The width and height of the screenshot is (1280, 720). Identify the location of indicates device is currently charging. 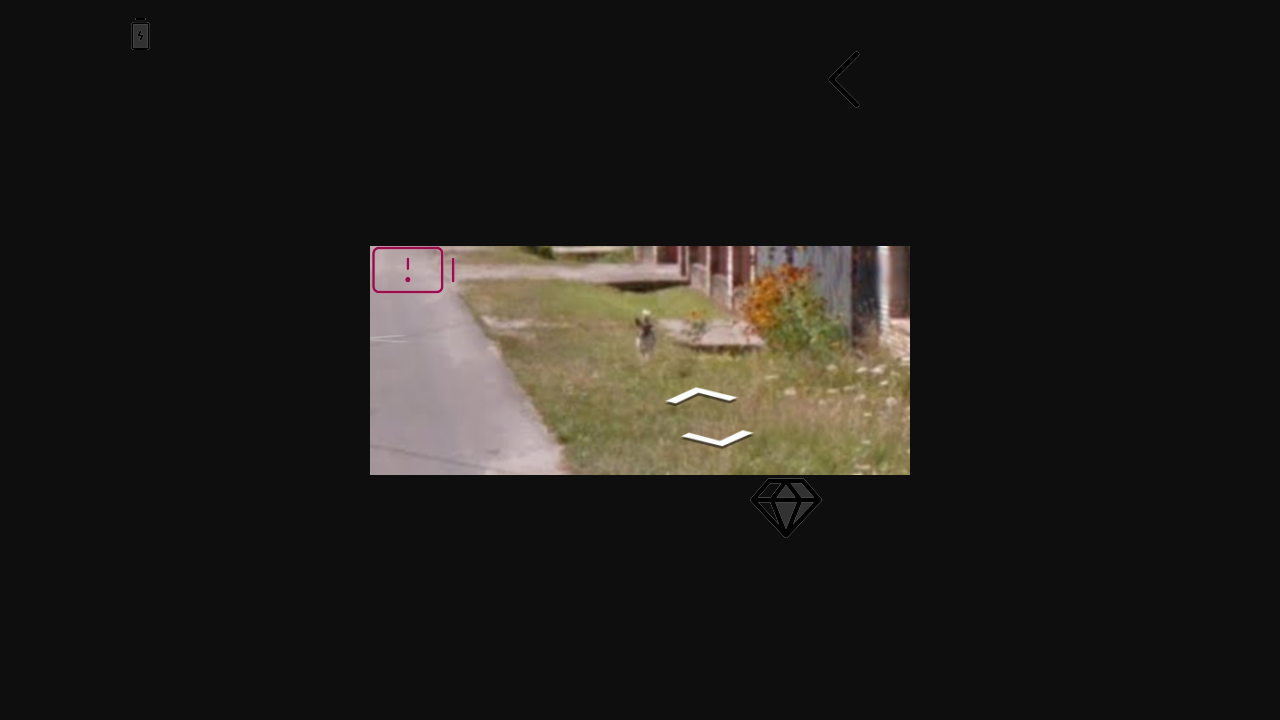
(140, 34).